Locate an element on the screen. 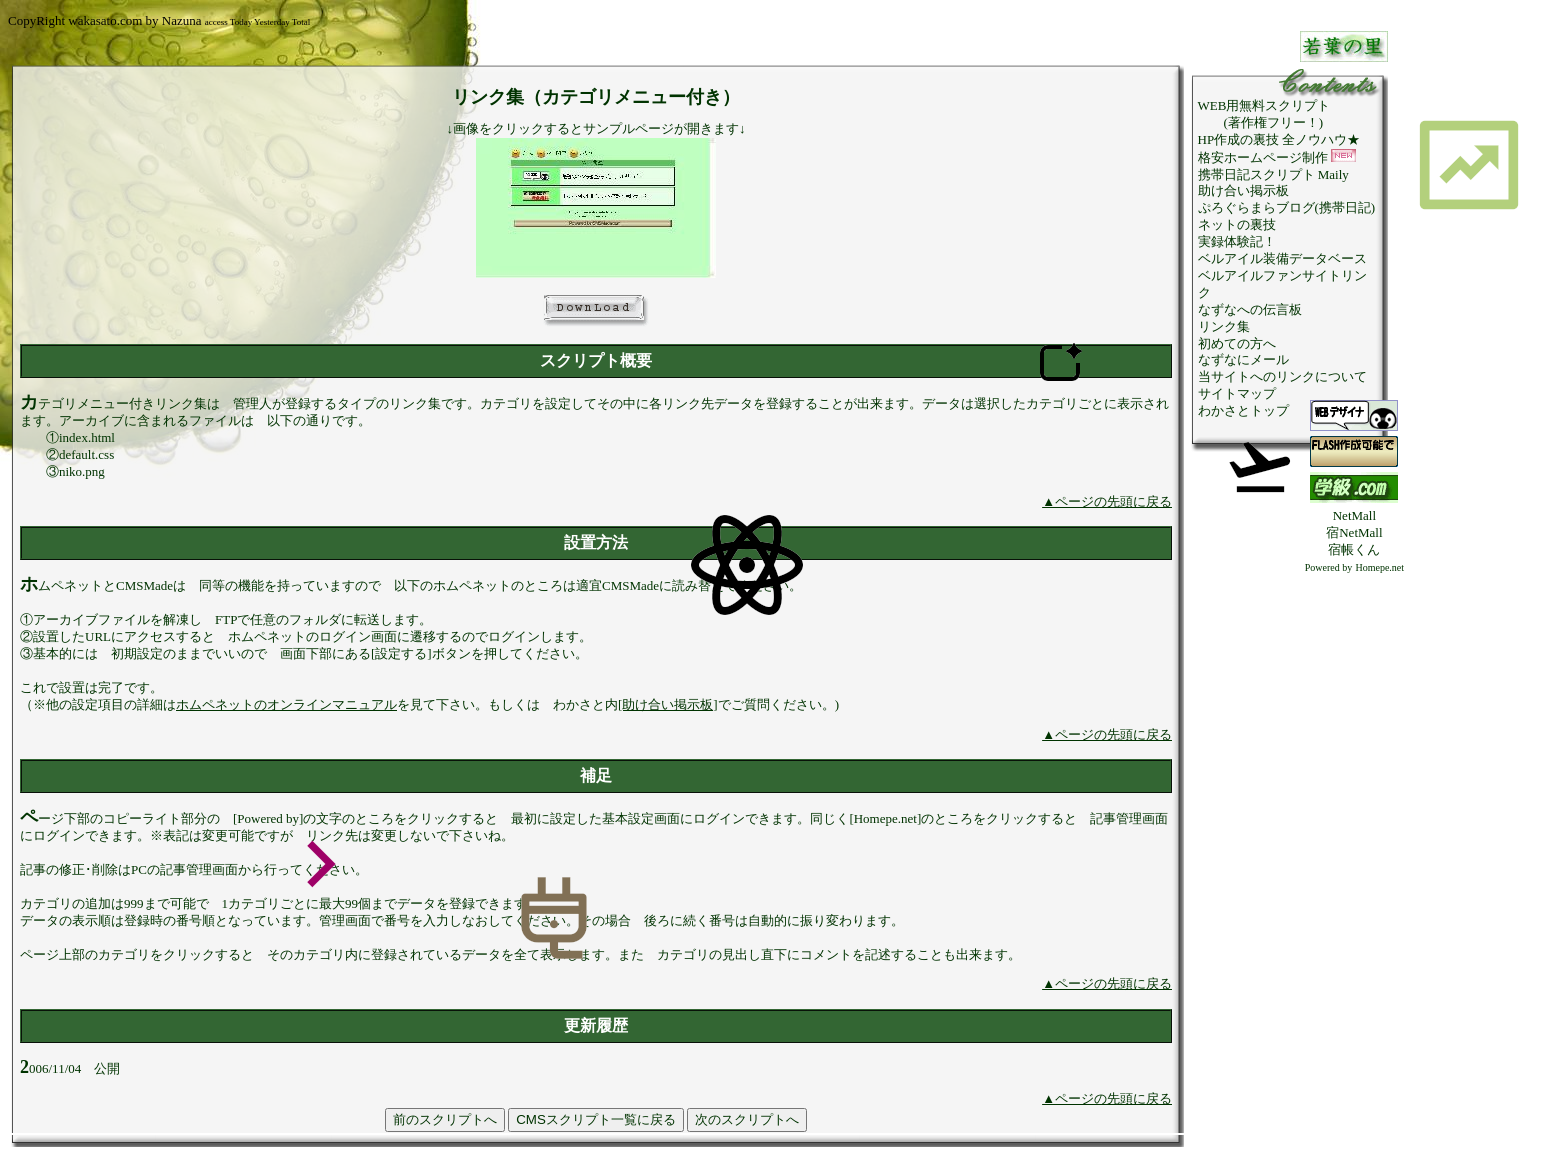 The image size is (1568, 1176). navigate to the next item or screen is located at coordinates (321, 864).